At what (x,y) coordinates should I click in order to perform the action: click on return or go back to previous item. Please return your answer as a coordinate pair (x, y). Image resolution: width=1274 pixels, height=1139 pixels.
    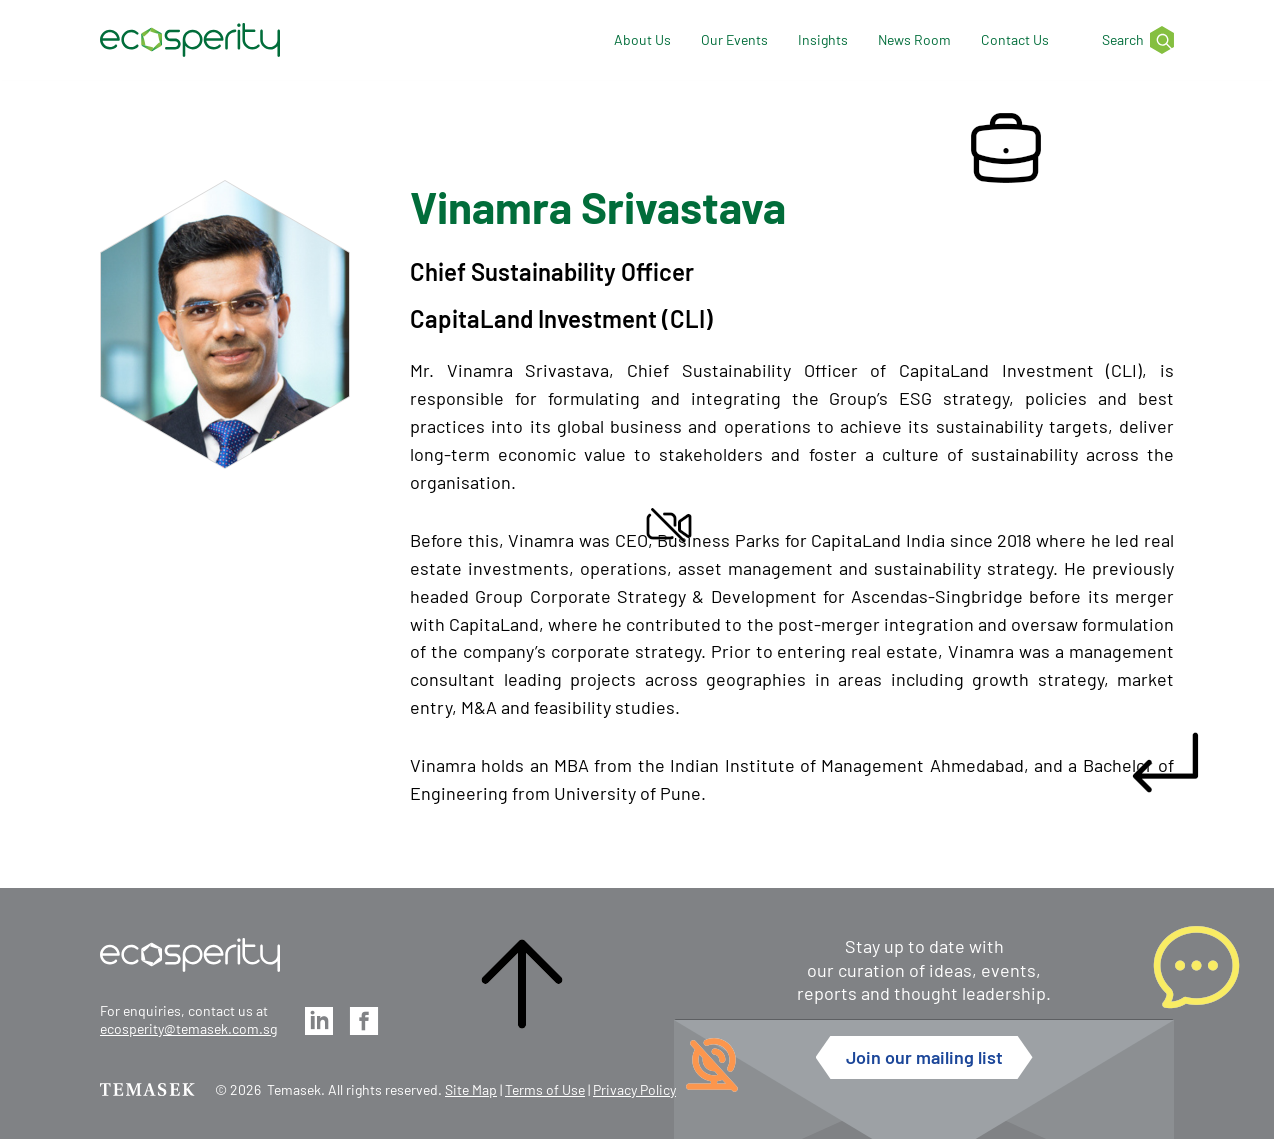
    Looking at the image, I should click on (1165, 762).